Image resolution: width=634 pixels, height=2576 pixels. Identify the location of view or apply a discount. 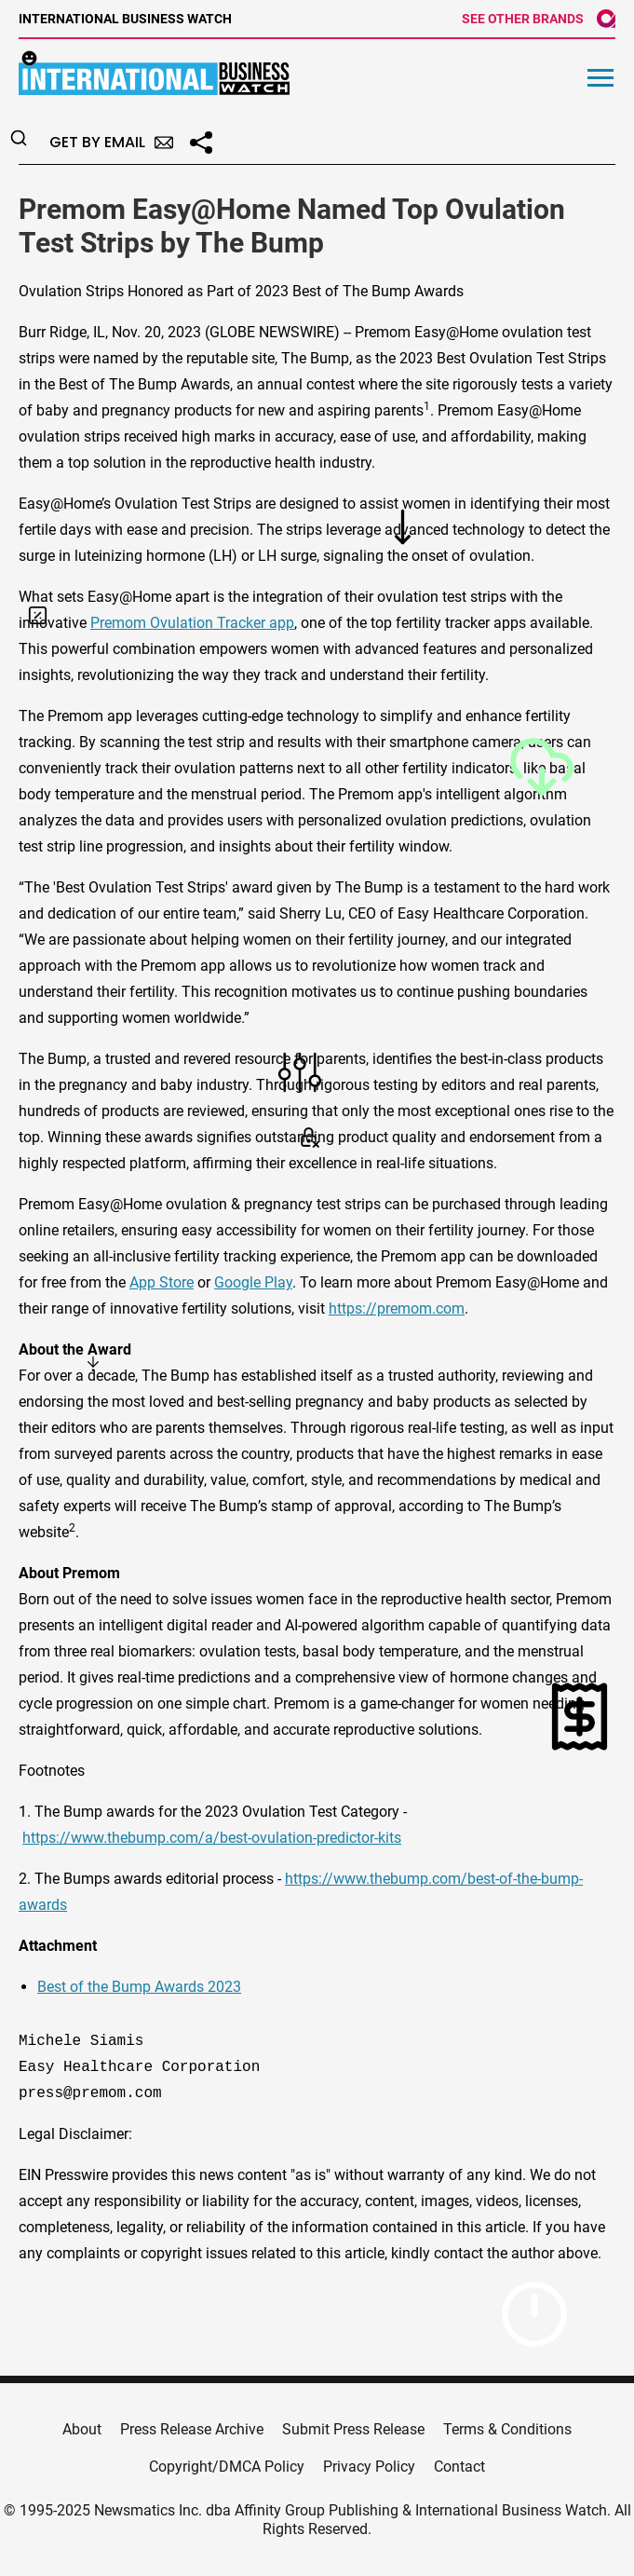
(37, 615).